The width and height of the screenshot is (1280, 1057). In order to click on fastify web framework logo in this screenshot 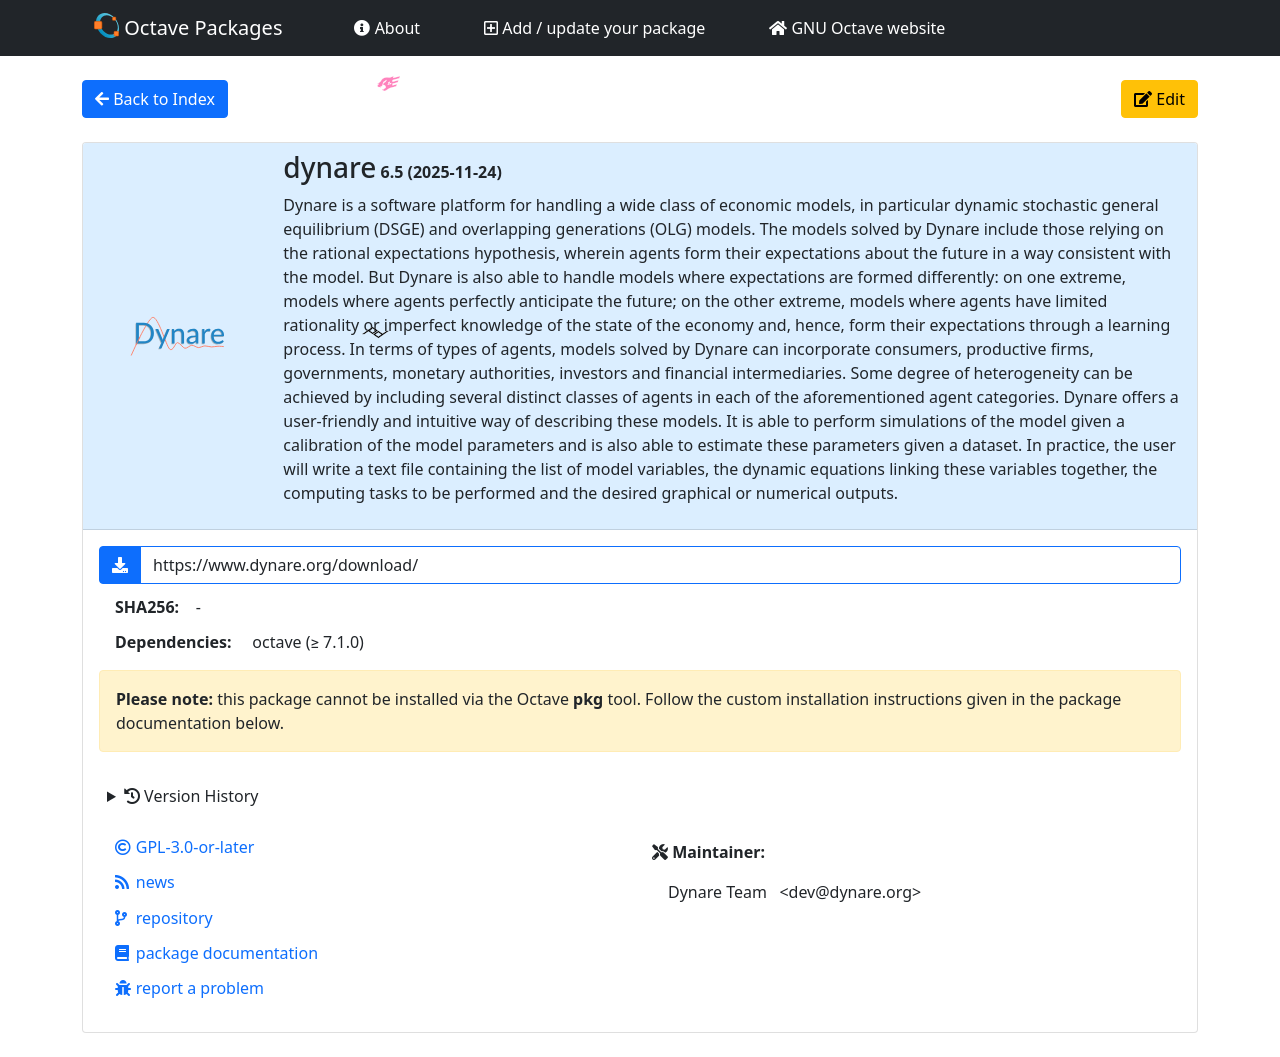, I will do `click(388, 83)`.